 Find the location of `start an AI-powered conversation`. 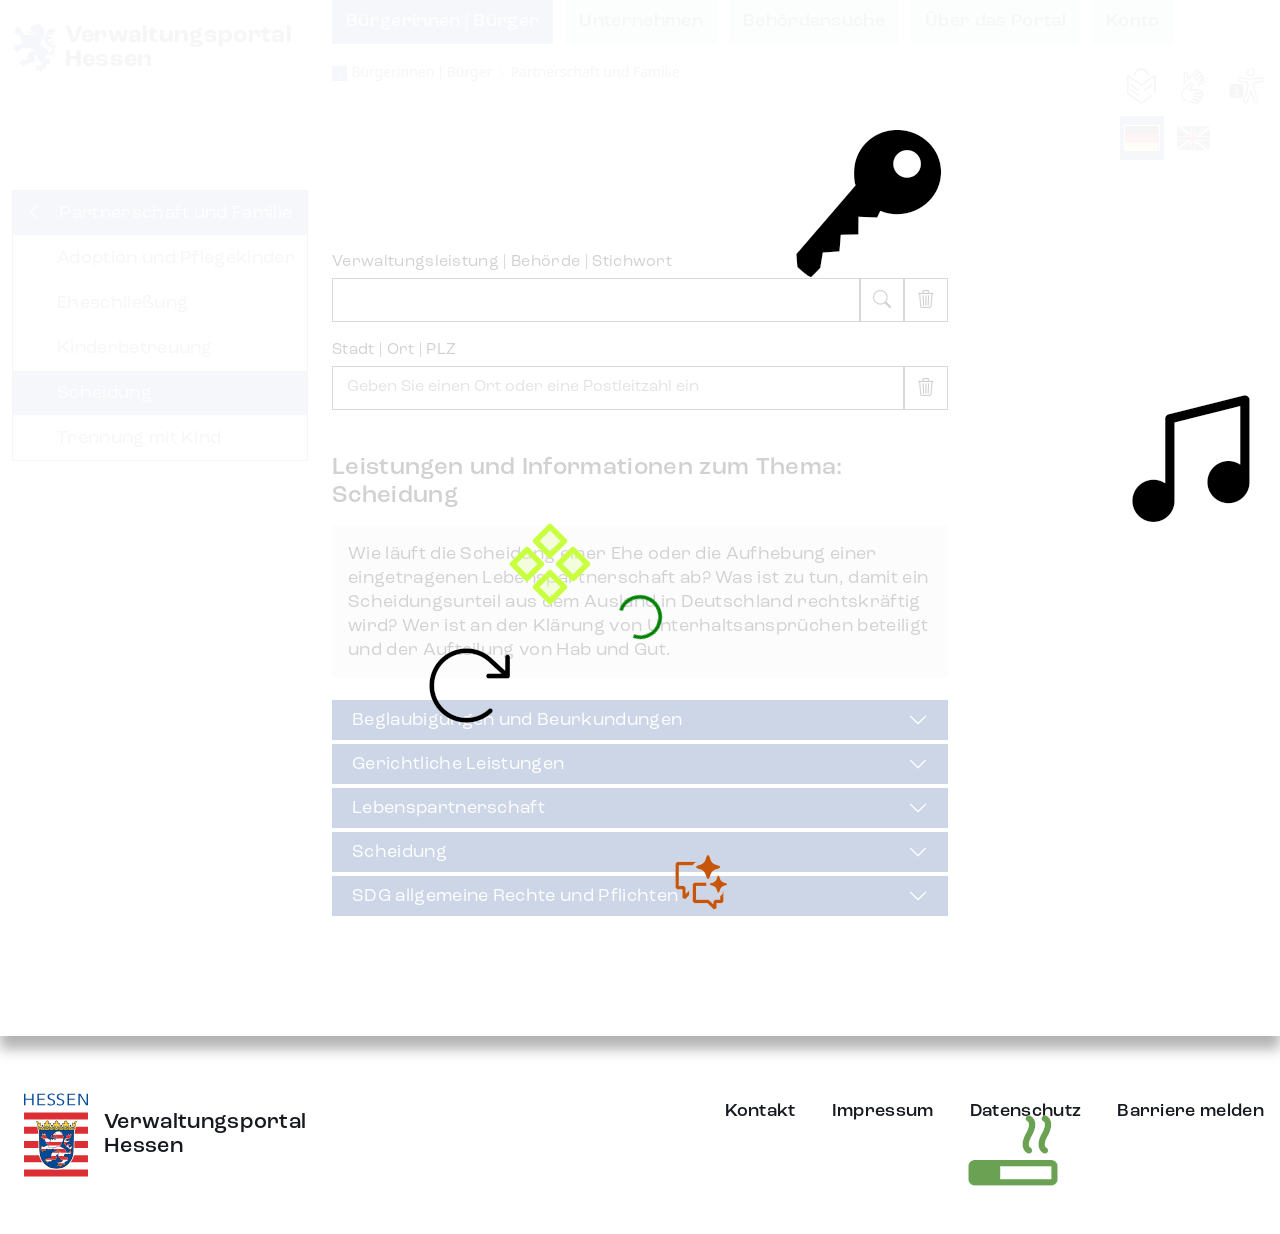

start an AI-powered conversation is located at coordinates (699, 882).